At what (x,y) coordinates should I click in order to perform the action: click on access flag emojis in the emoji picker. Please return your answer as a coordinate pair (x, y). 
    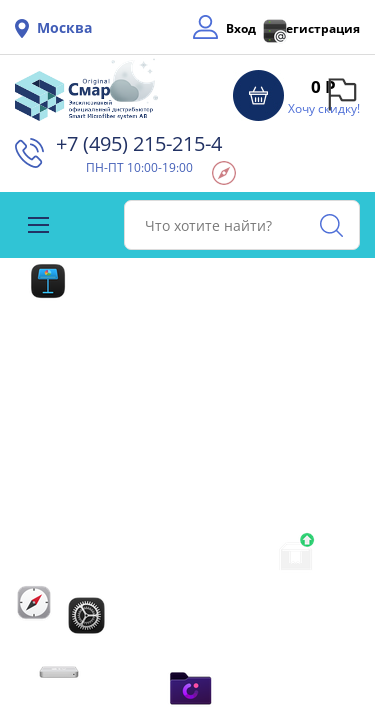
    Looking at the image, I should click on (342, 94).